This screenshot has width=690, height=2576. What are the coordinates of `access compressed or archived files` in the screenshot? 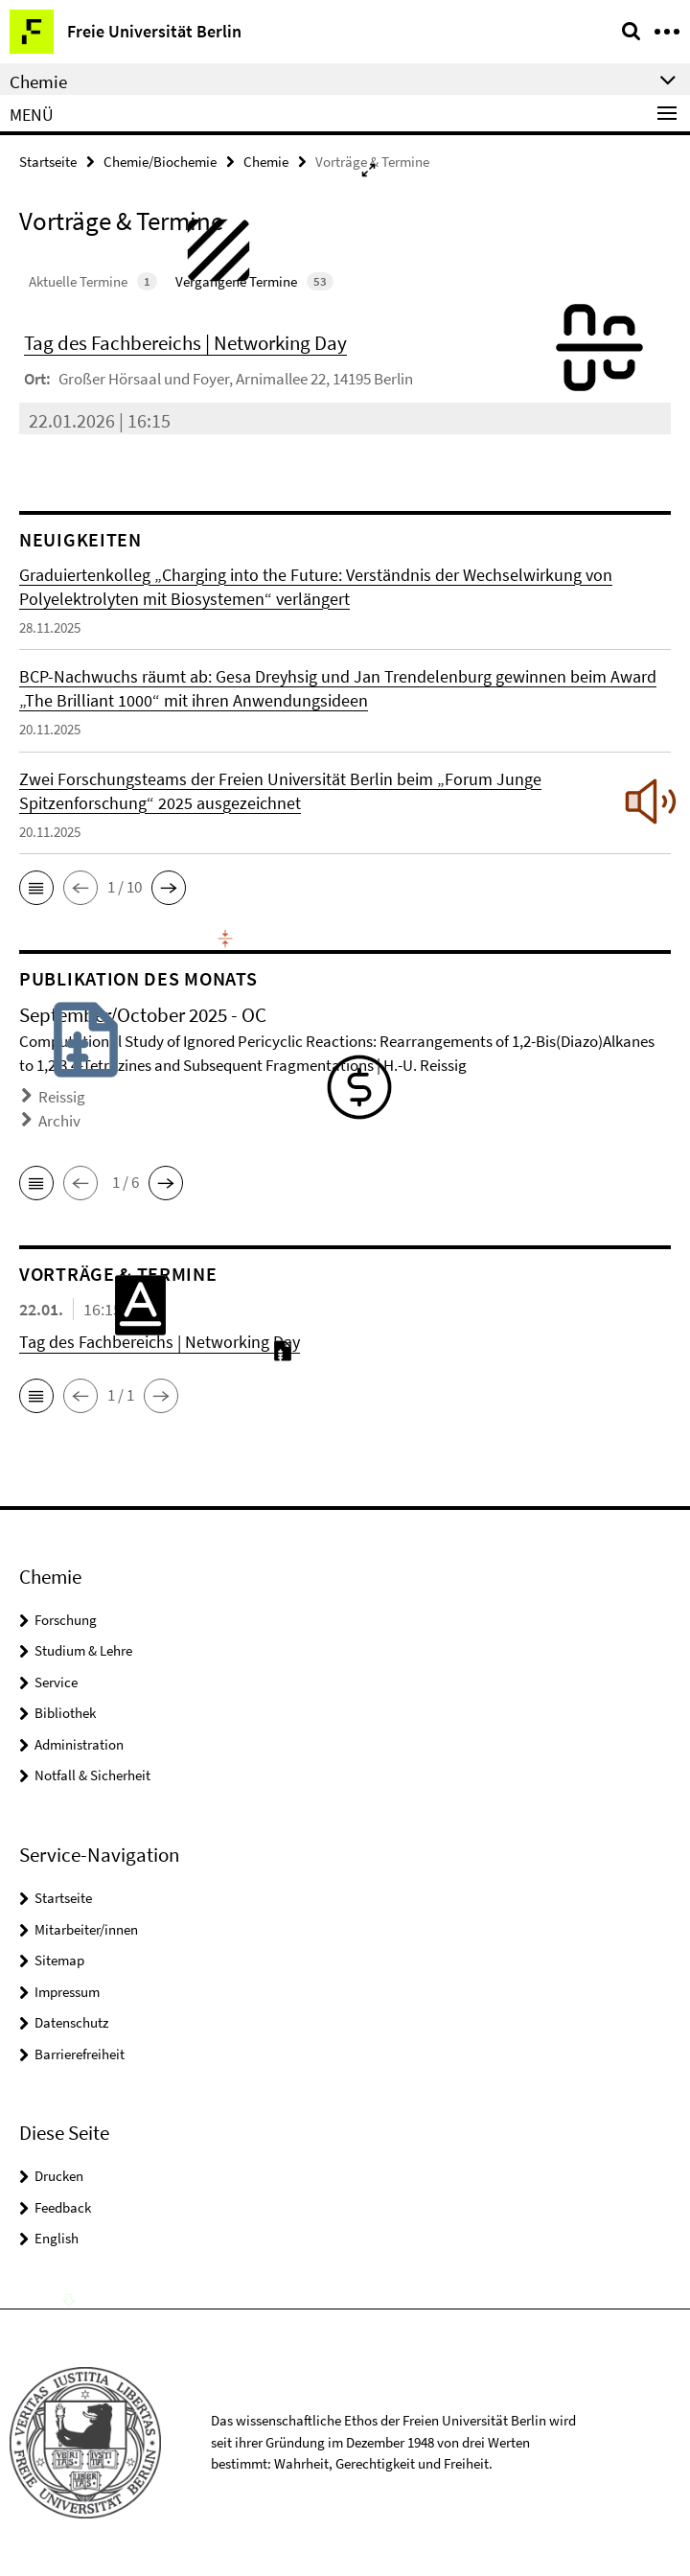 It's located at (283, 1351).